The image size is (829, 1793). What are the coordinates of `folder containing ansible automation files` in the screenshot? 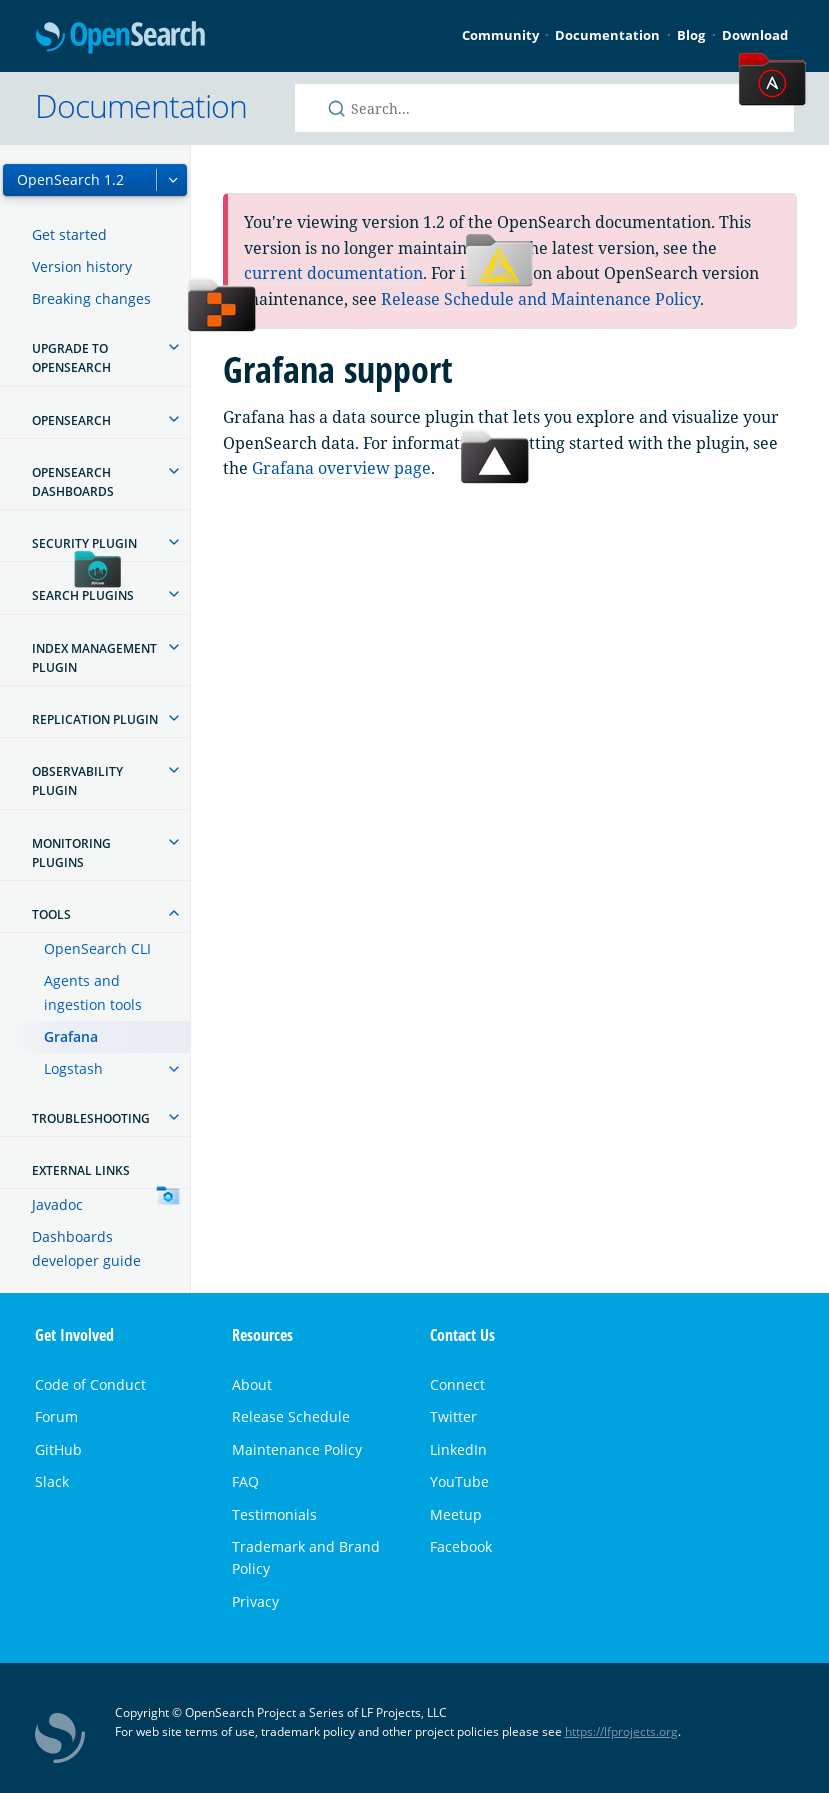 It's located at (772, 81).